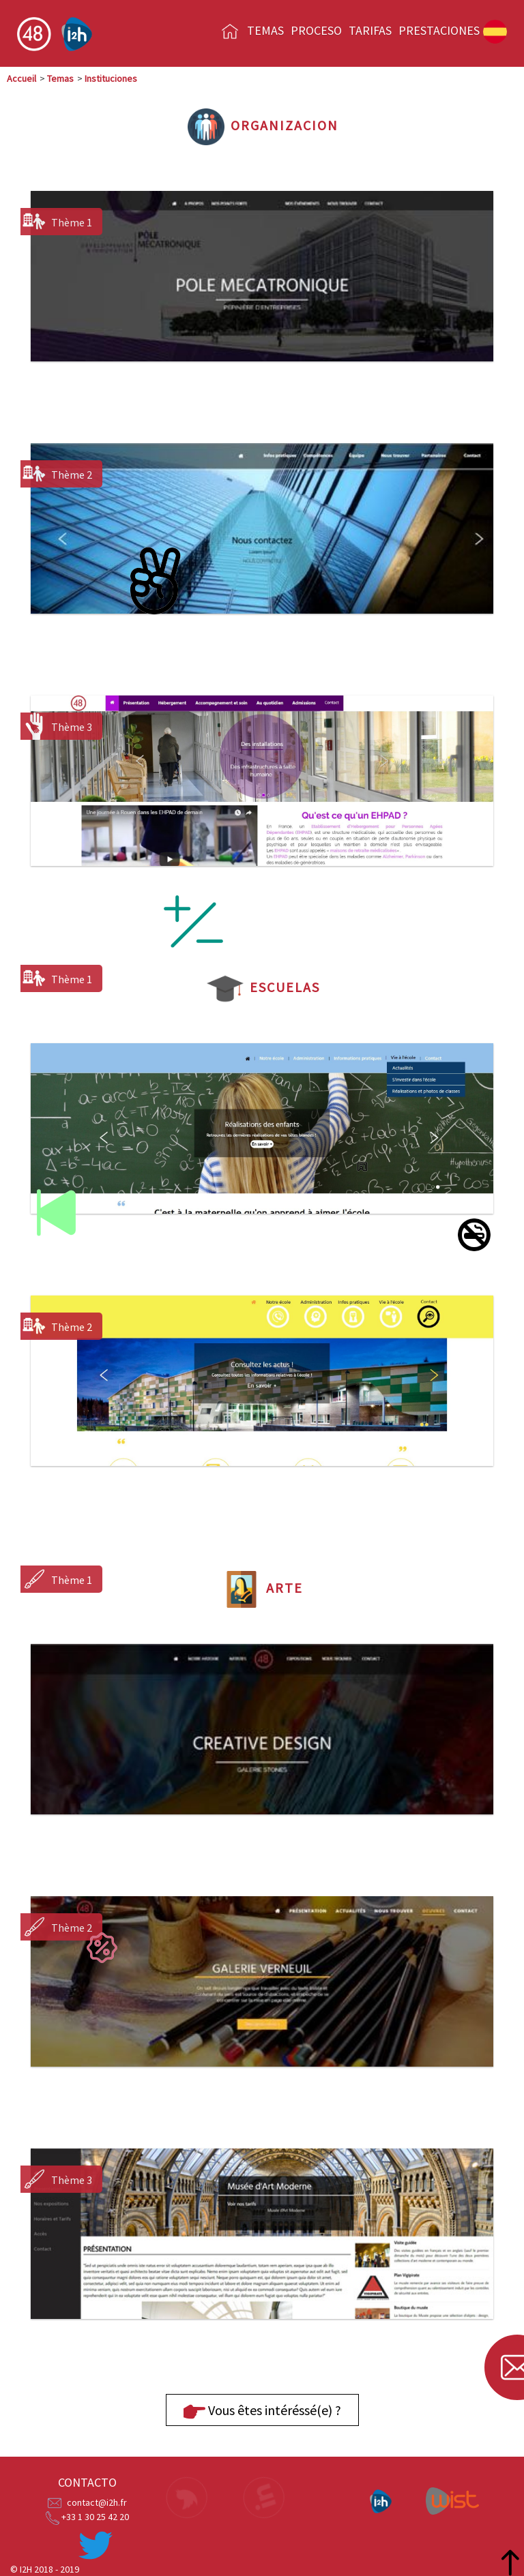 The image size is (524, 2576). I want to click on indicates a no smoking zone or area, so click(474, 1235).